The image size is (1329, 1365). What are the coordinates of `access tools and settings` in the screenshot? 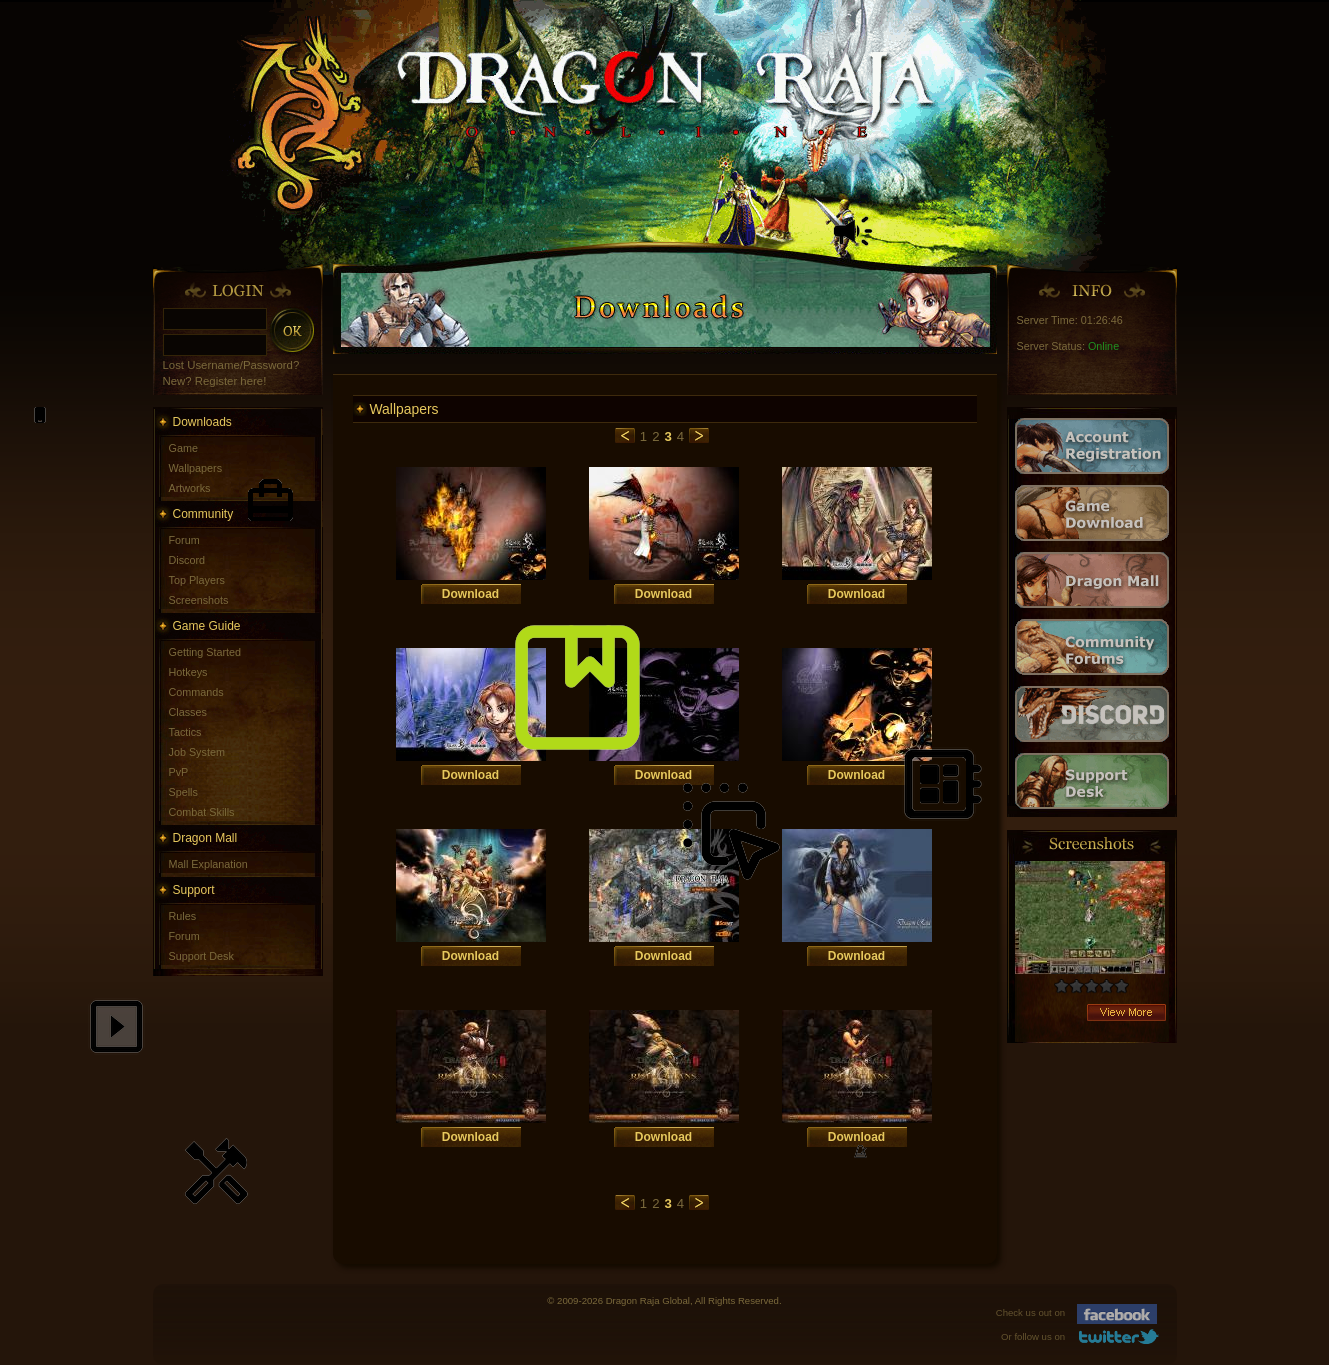 It's located at (216, 1172).